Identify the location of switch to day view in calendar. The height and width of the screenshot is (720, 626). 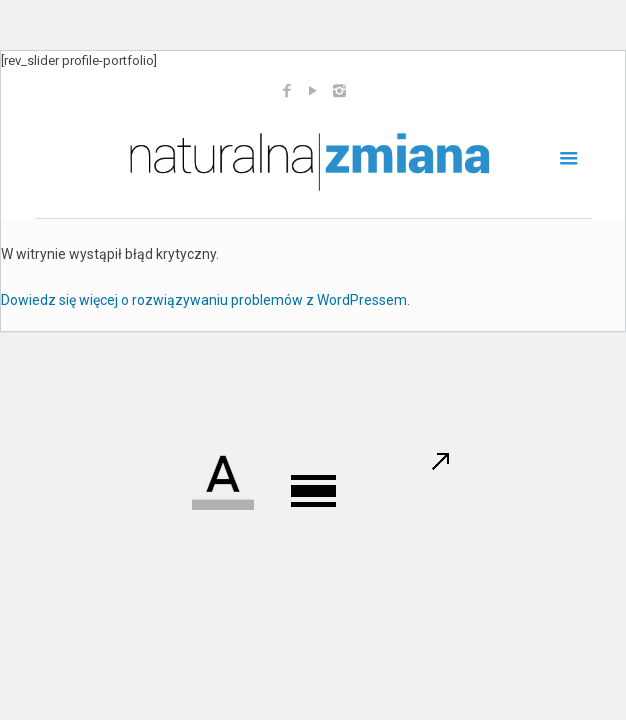
(313, 490).